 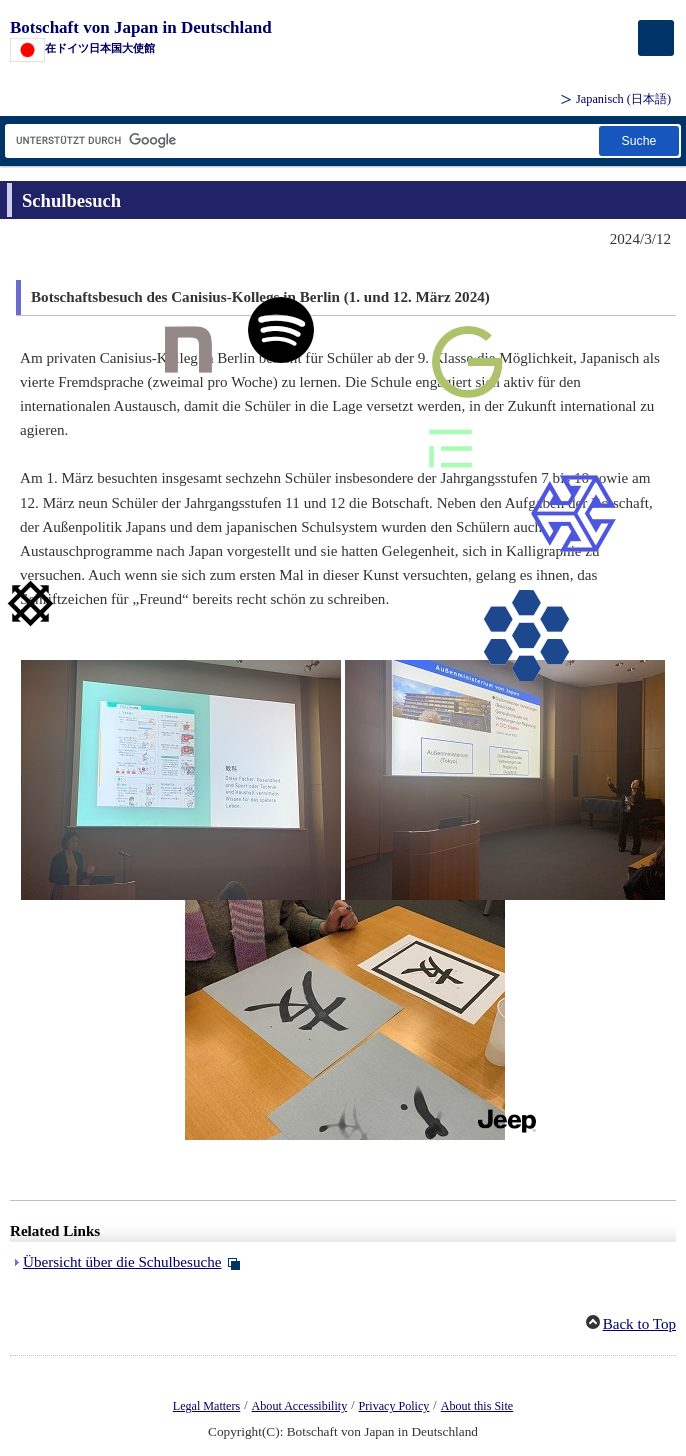 I want to click on sign in with Google, so click(x=468, y=362).